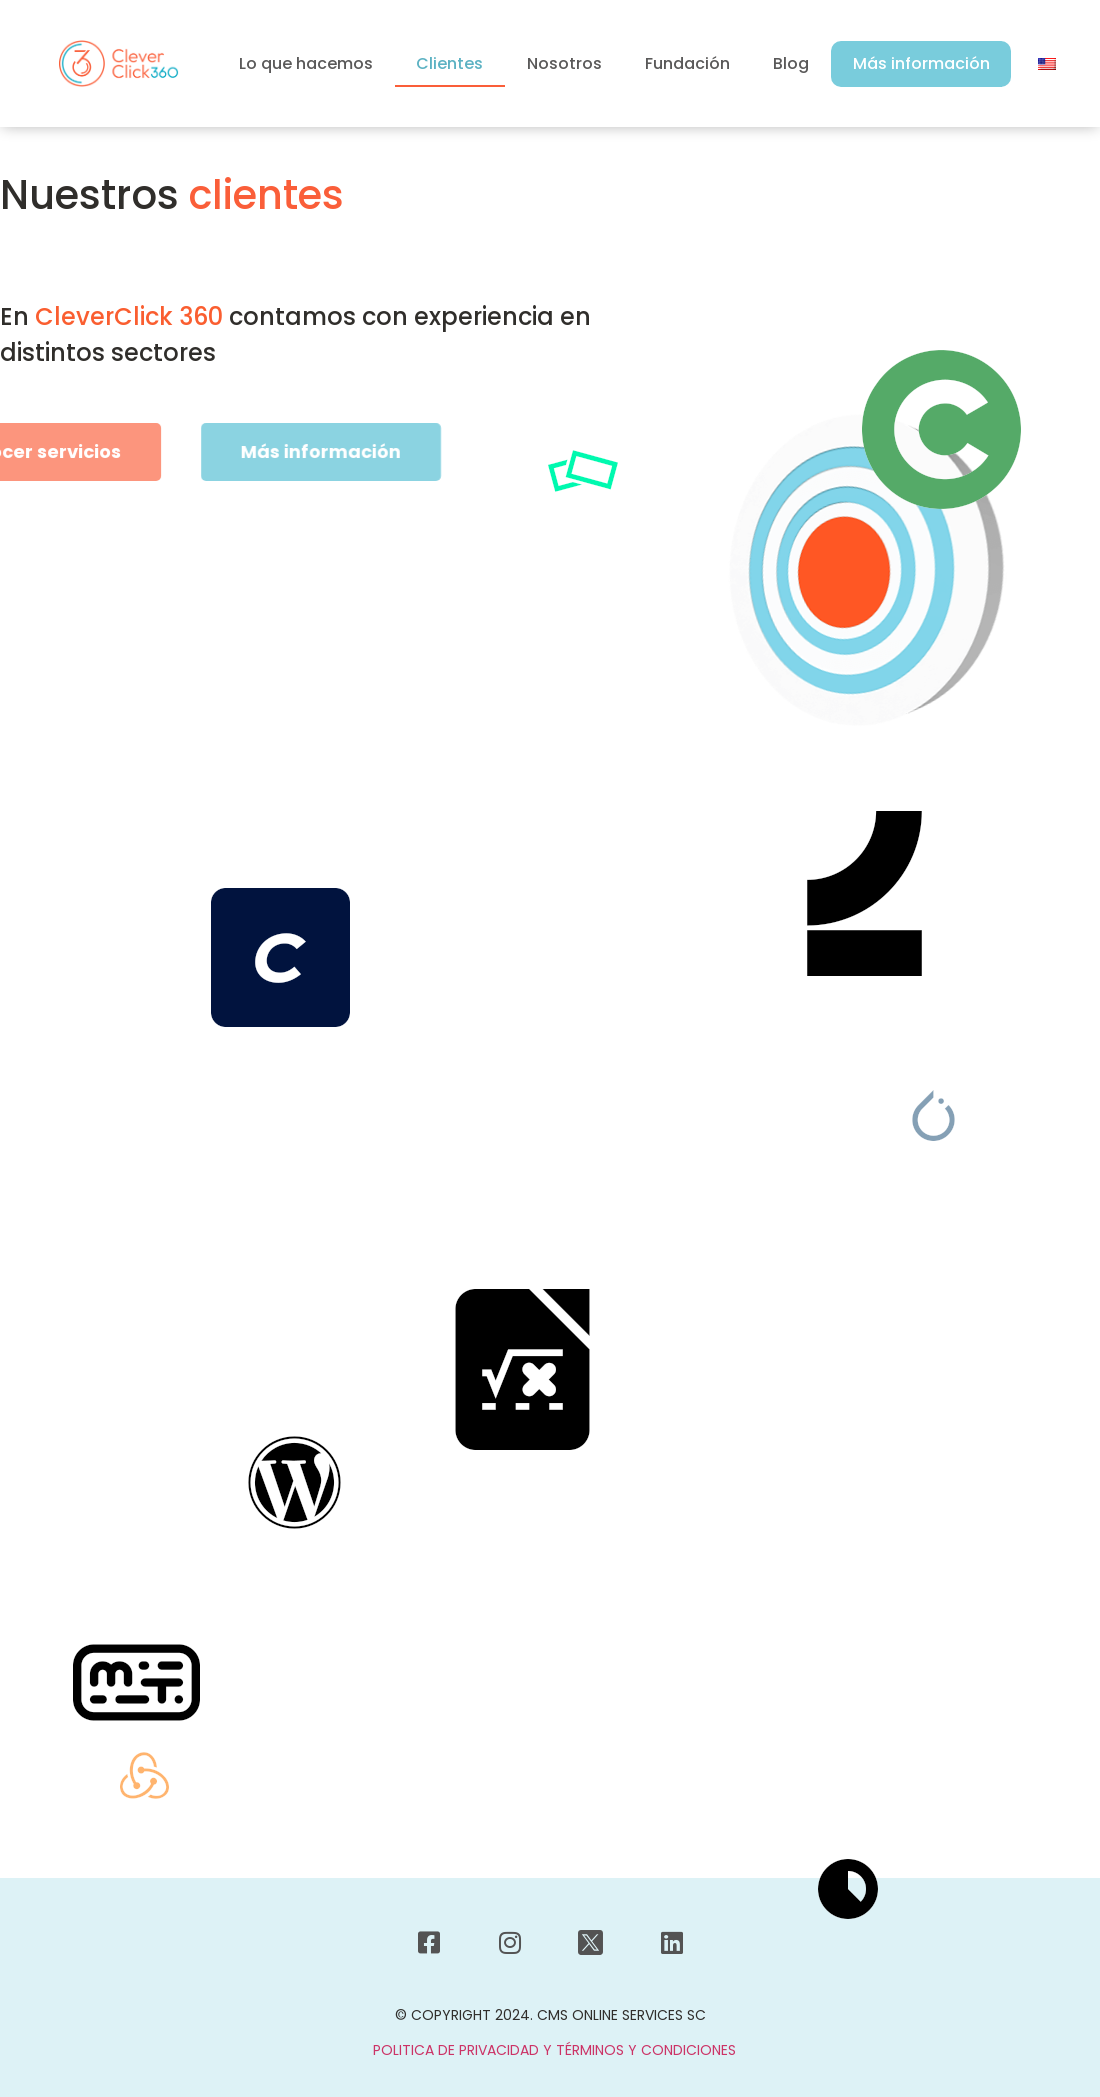 This screenshot has width=1100, height=2097. Describe the element at coordinates (294, 1482) in the screenshot. I see `wordpress logo` at that location.